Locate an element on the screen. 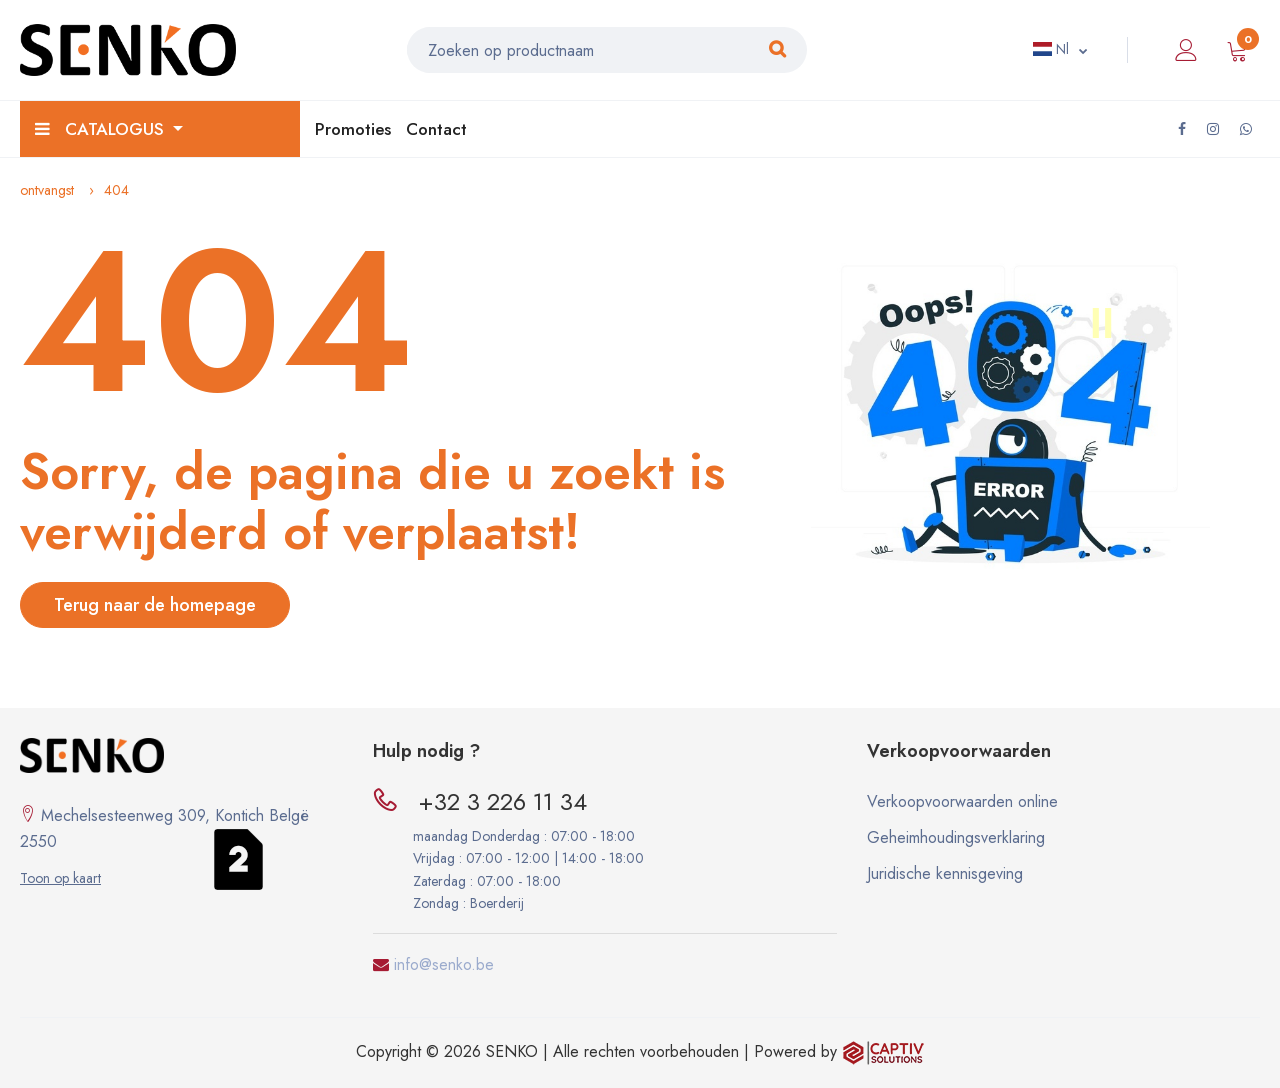  indicates sim card slot 2 is active is located at coordinates (238, 859).